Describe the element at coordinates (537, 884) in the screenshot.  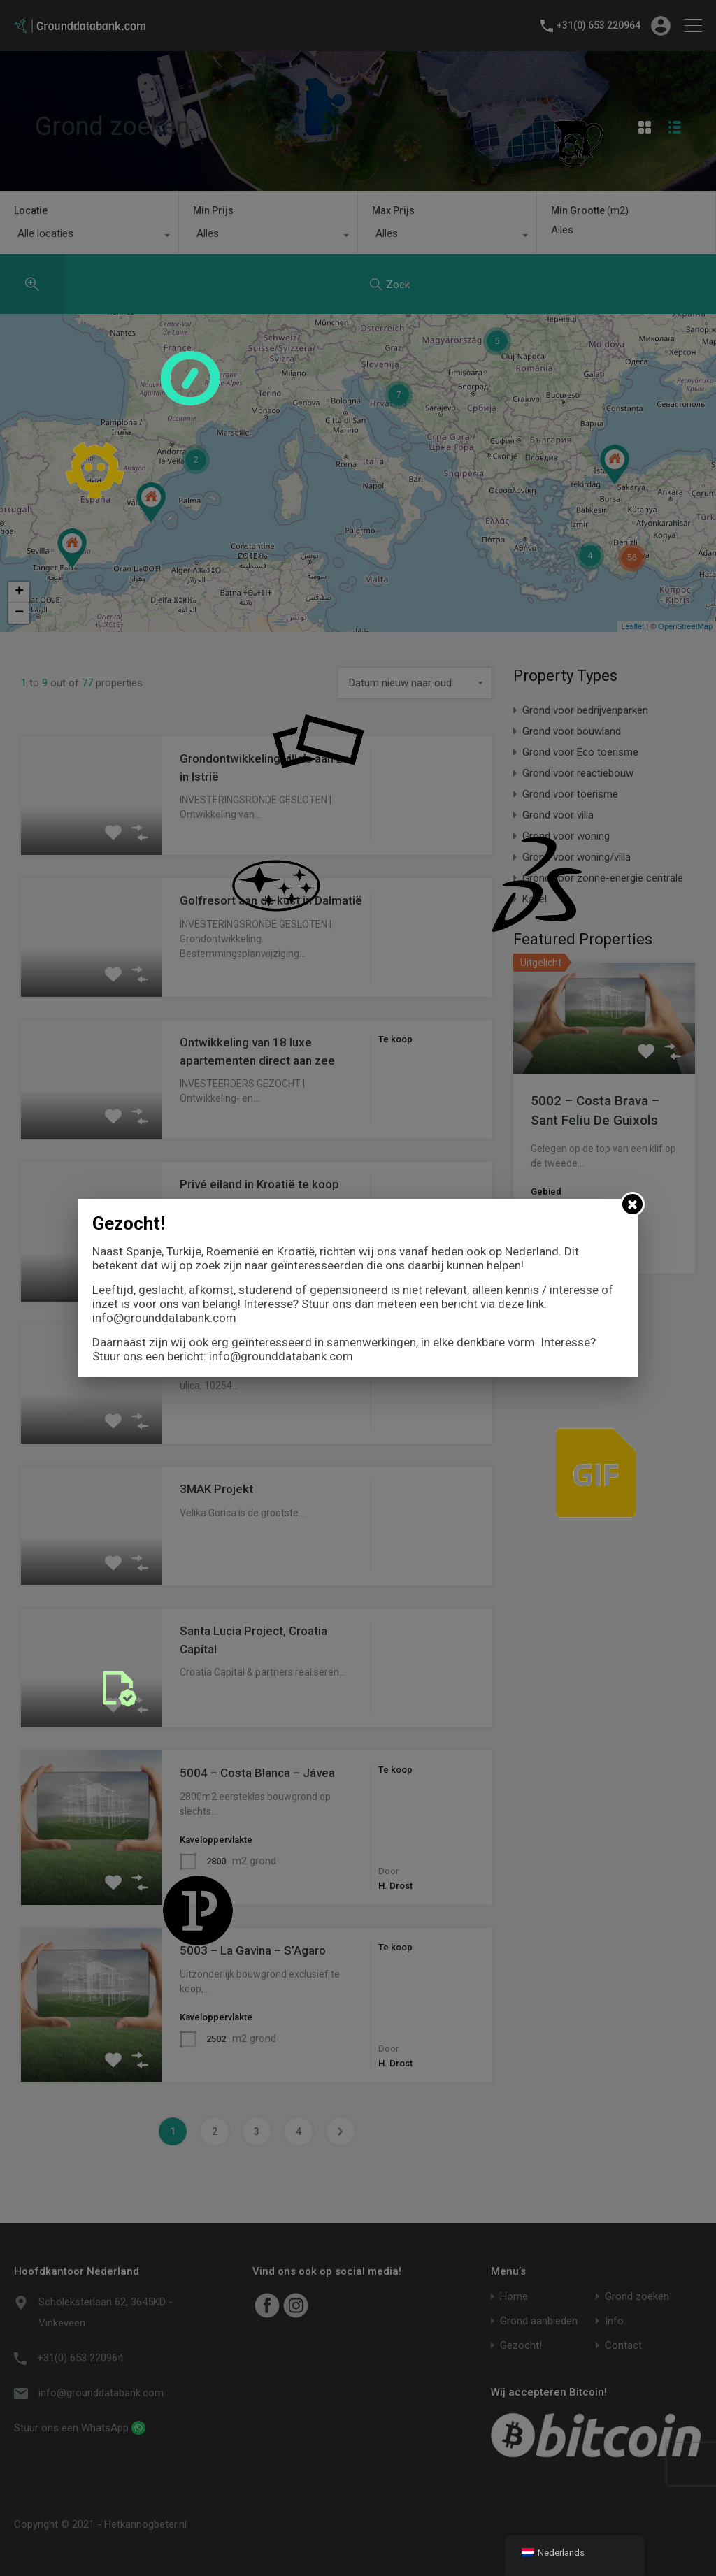
I see `dassault systèmes company logo` at that location.